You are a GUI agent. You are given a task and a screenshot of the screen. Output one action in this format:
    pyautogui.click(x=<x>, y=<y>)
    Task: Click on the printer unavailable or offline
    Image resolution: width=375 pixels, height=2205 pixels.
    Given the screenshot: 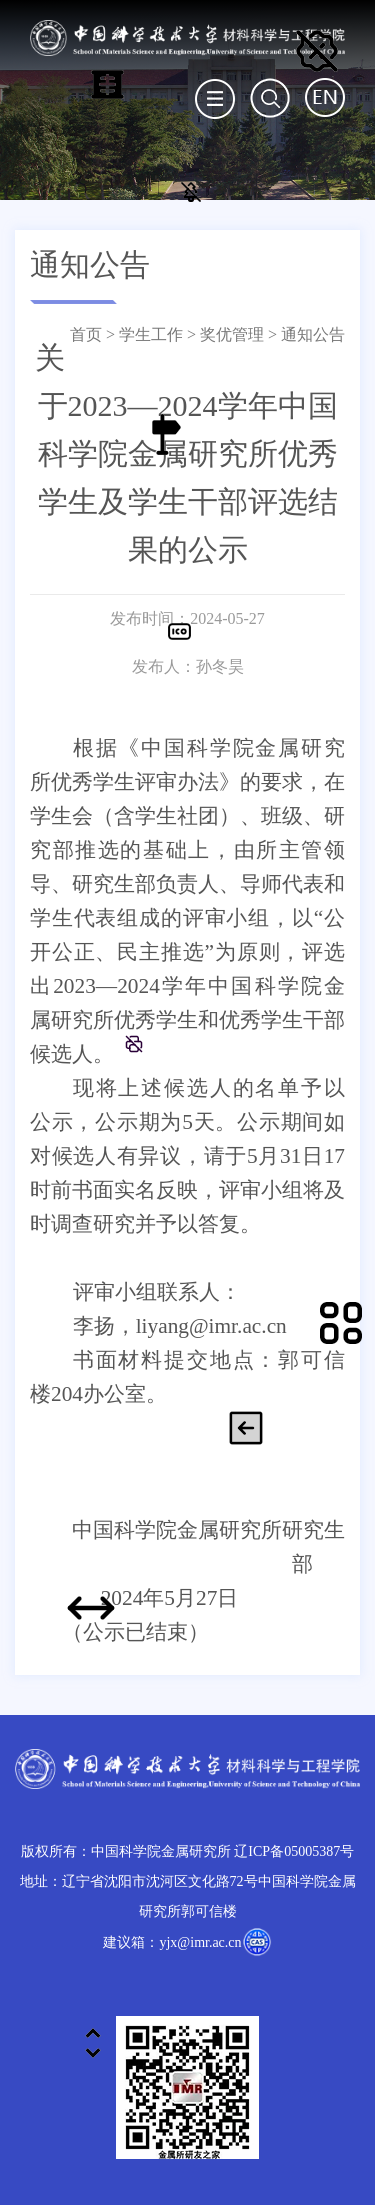 What is the action you would take?
    pyautogui.click(x=134, y=1044)
    